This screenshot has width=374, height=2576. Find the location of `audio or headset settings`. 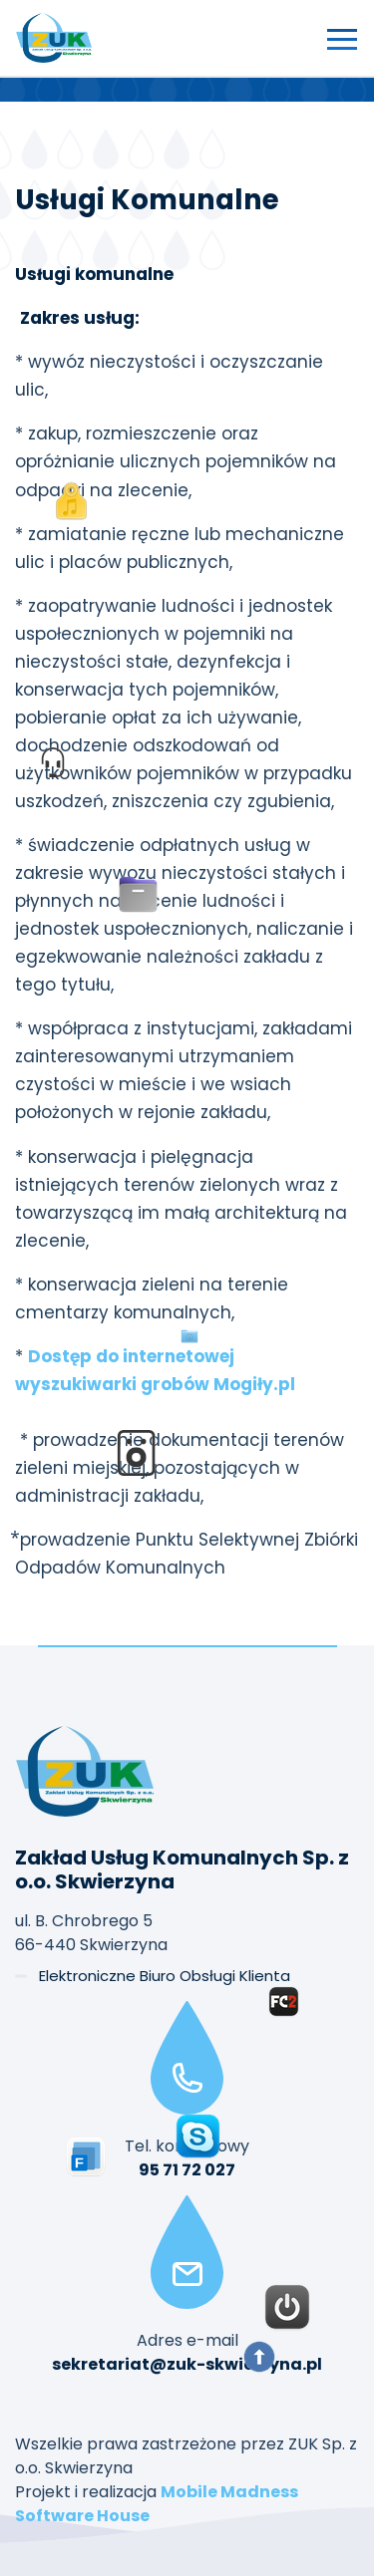

audio or headset settings is located at coordinates (53, 762).